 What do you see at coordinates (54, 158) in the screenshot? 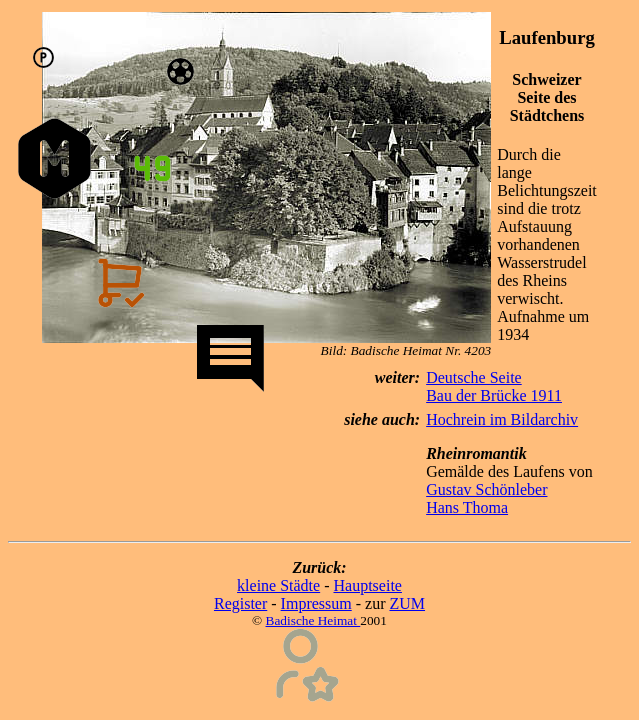
I see `indicates a metro or transit-related feature` at bounding box center [54, 158].